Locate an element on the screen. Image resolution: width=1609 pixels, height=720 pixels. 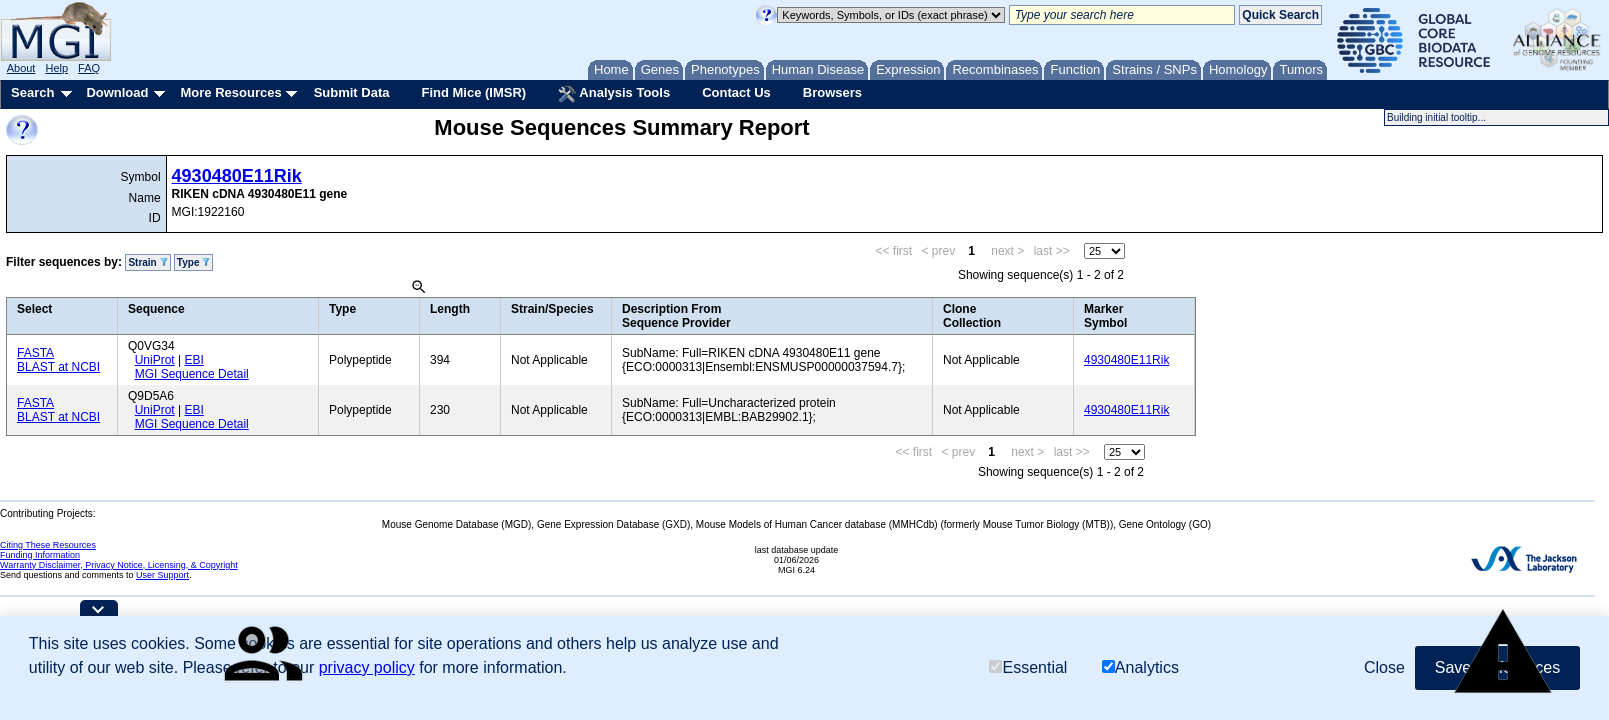
view group members is located at coordinates (263, 653).